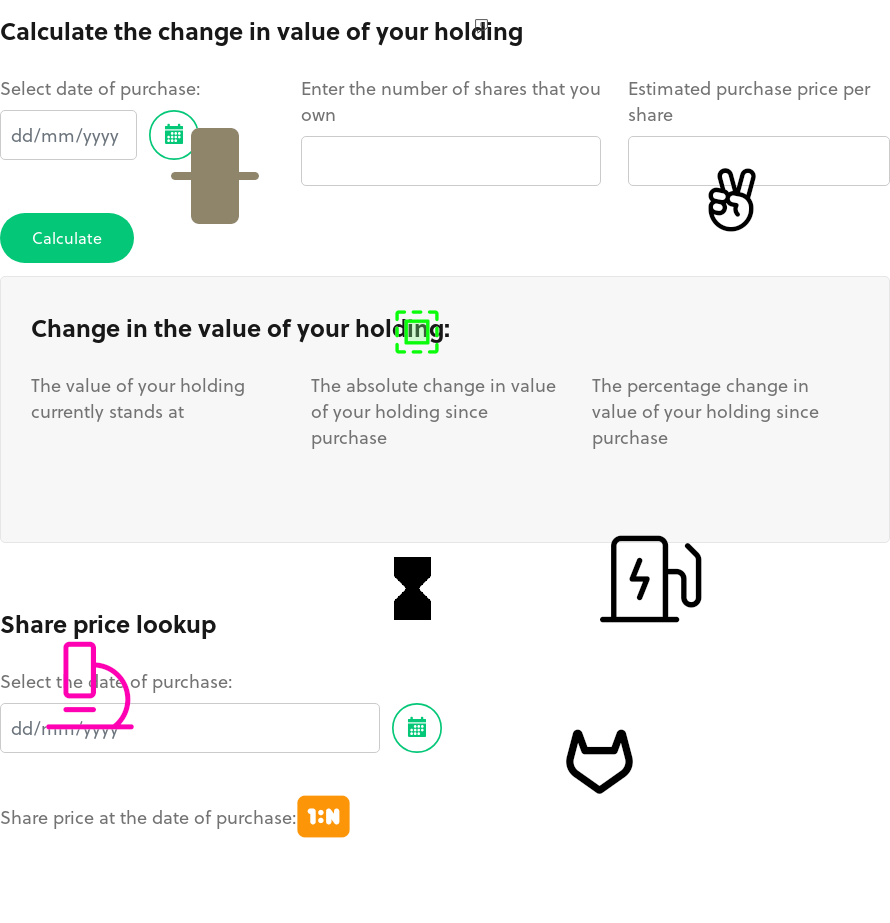 This screenshot has height=923, width=890. I want to click on indicates a process is in progress or loading, so click(412, 588).